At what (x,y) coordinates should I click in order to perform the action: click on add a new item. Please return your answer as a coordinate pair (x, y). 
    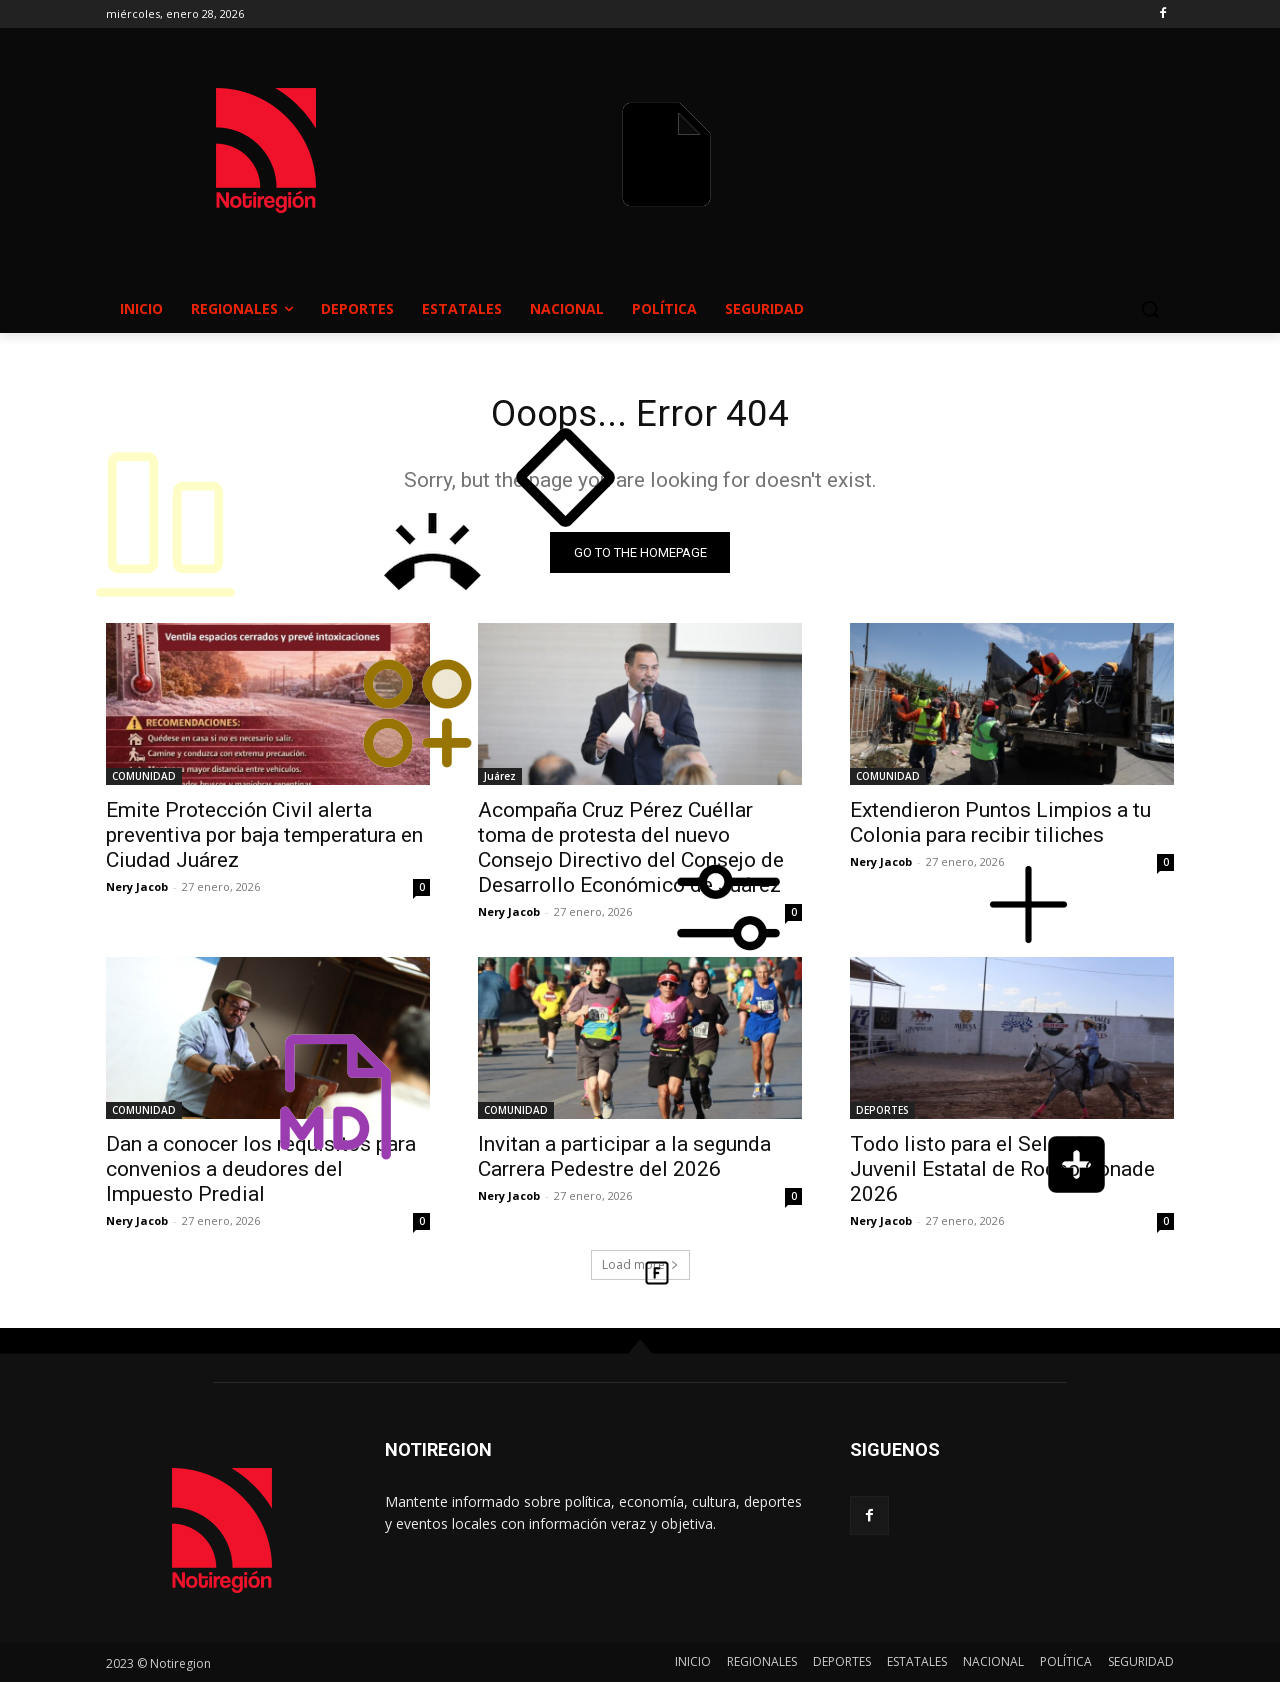
    Looking at the image, I should click on (1028, 904).